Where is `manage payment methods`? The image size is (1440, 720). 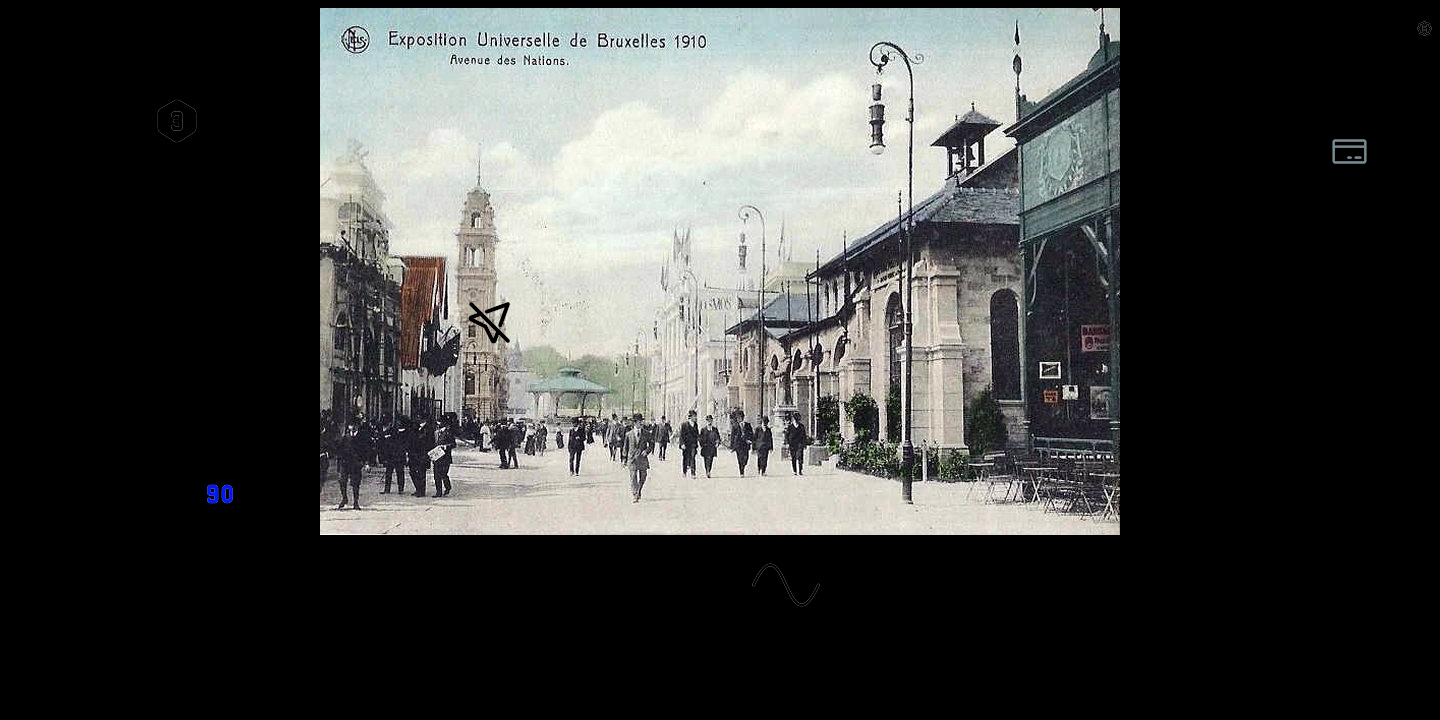
manage payment methods is located at coordinates (1349, 151).